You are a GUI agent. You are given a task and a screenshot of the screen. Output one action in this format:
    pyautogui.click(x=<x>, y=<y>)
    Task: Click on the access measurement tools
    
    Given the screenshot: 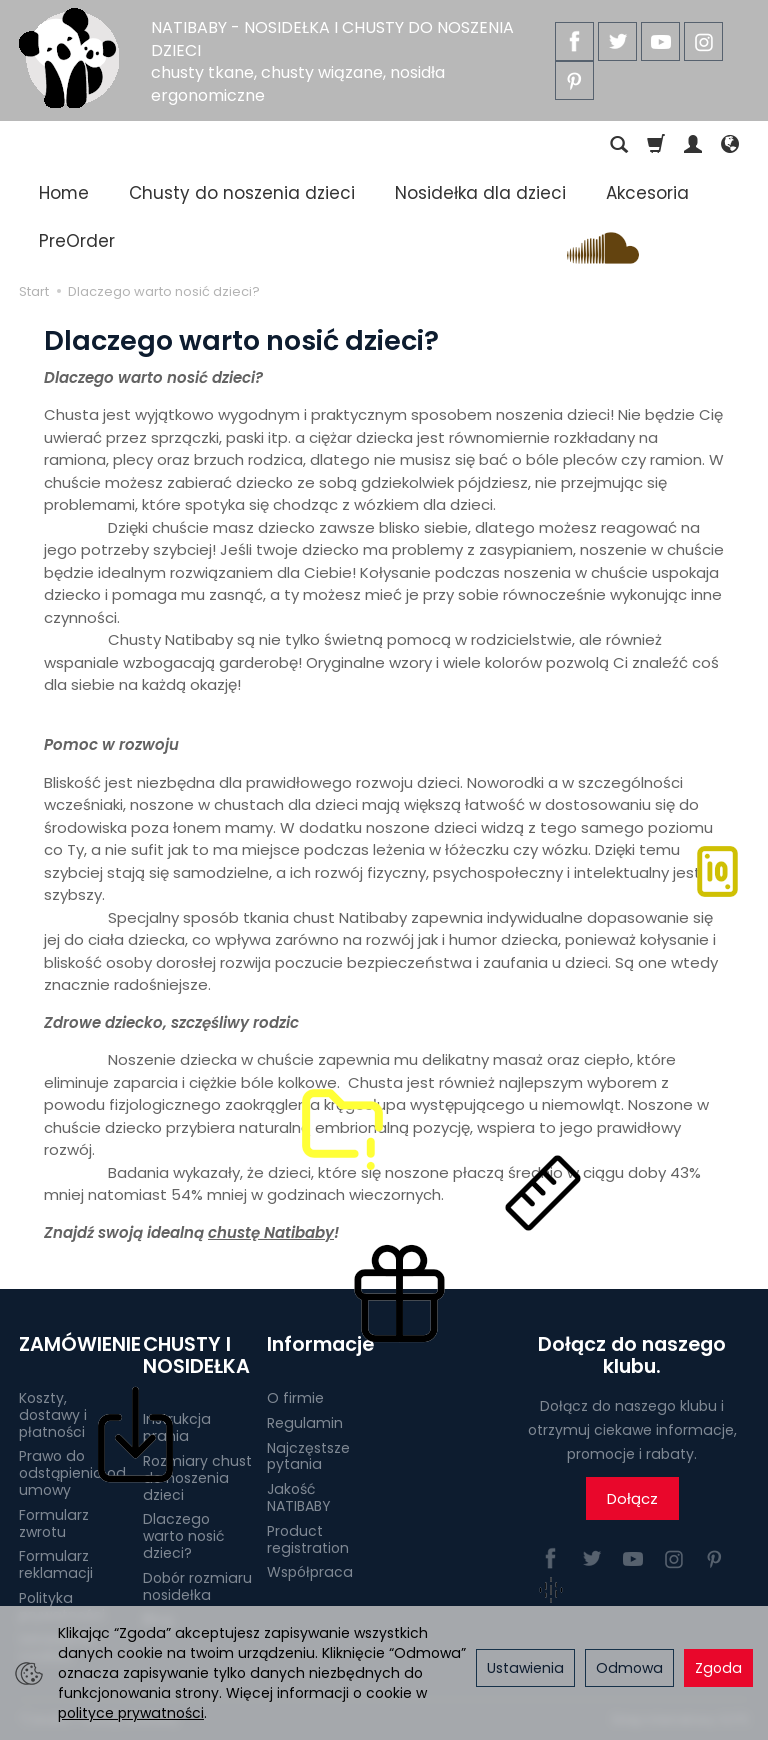 What is the action you would take?
    pyautogui.click(x=543, y=1193)
    